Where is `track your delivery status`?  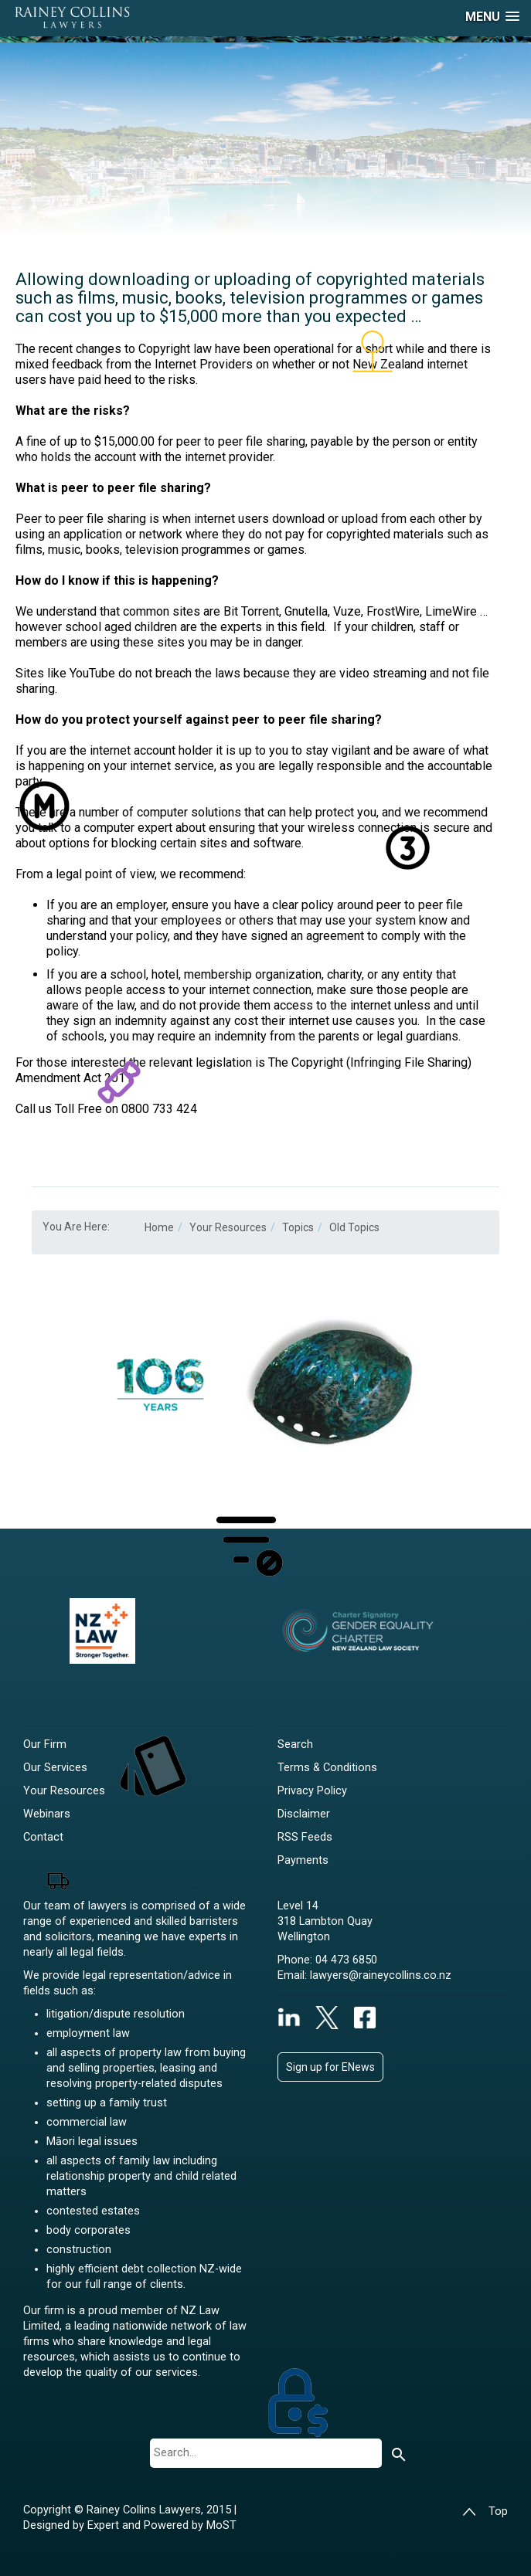
track your delivery status is located at coordinates (58, 1881).